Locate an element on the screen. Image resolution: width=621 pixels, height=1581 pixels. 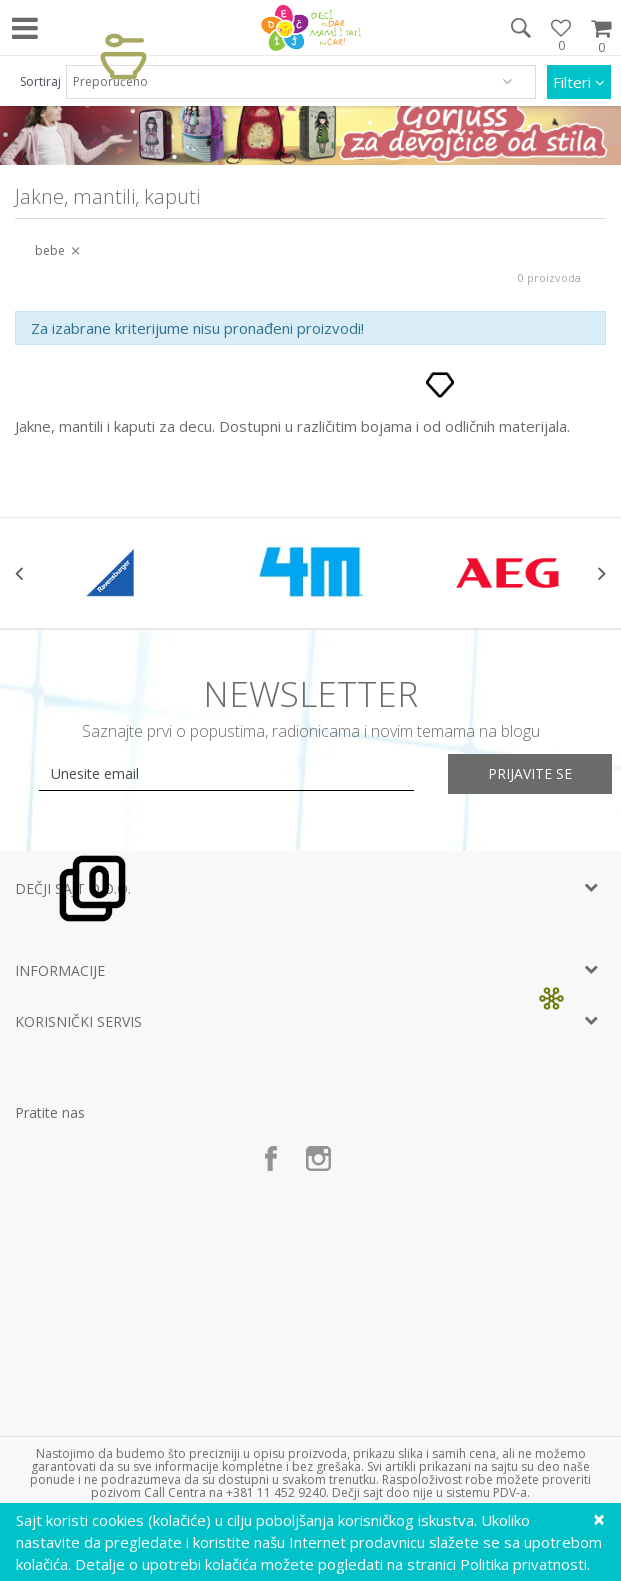
access food or recipe features is located at coordinates (123, 56).